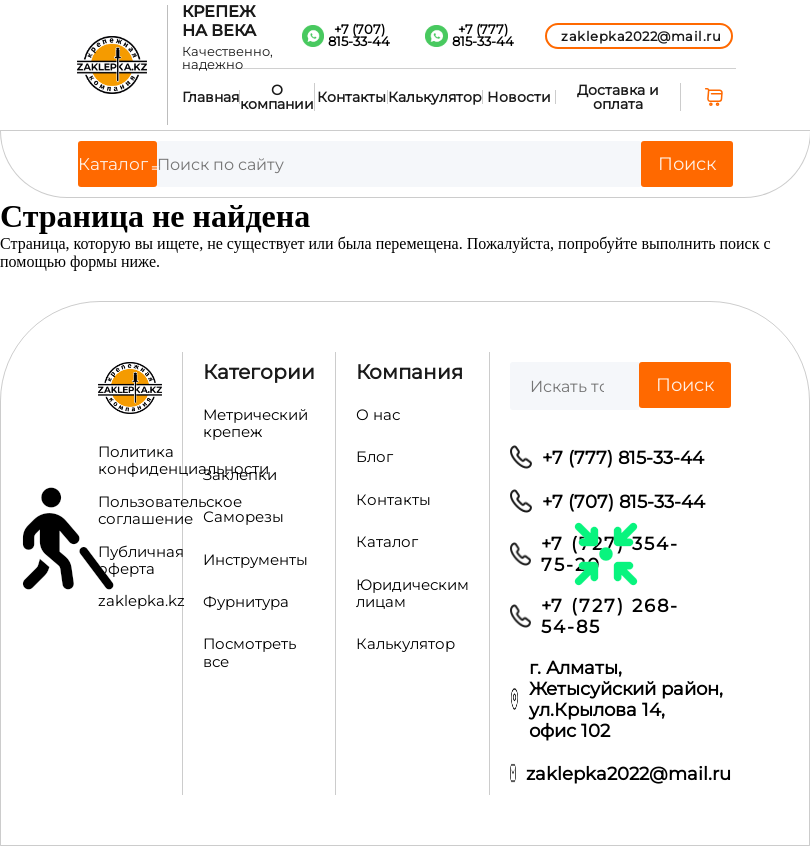 The height and width of the screenshot is (846, 810). Describe the element at coordinates (606, 554) in the screenshot. I see `collapse or minimize content to center` at that location.